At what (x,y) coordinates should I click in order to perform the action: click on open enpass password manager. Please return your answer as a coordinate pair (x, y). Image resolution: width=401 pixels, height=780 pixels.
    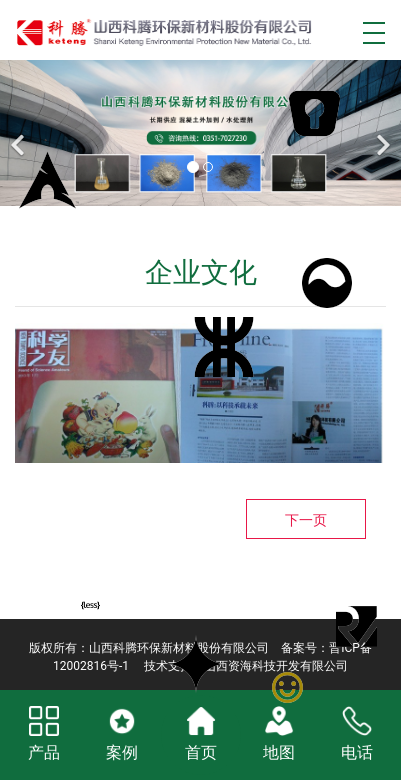
    Looking at the image, I should click on (314, 113).